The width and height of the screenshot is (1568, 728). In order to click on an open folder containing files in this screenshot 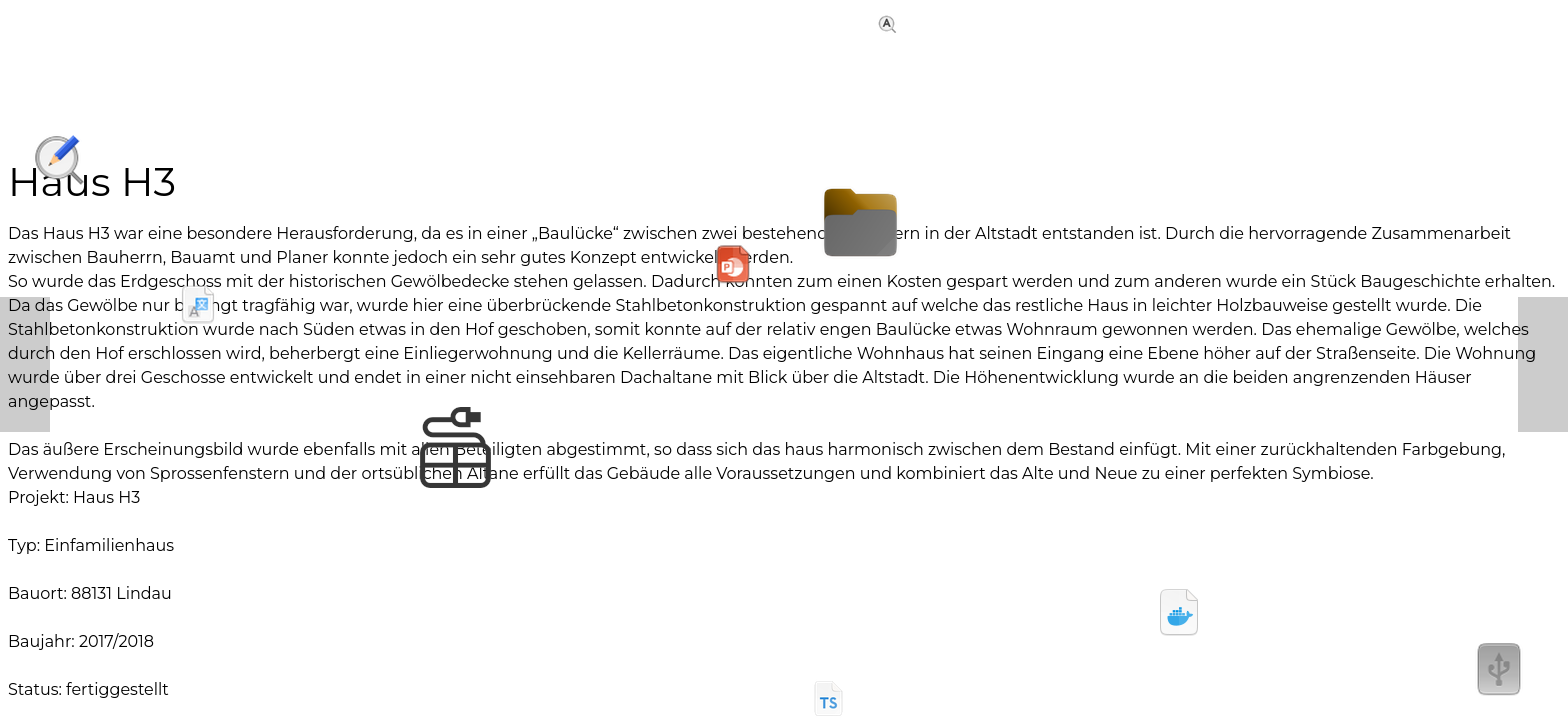, I will do `click(860, 222)`.